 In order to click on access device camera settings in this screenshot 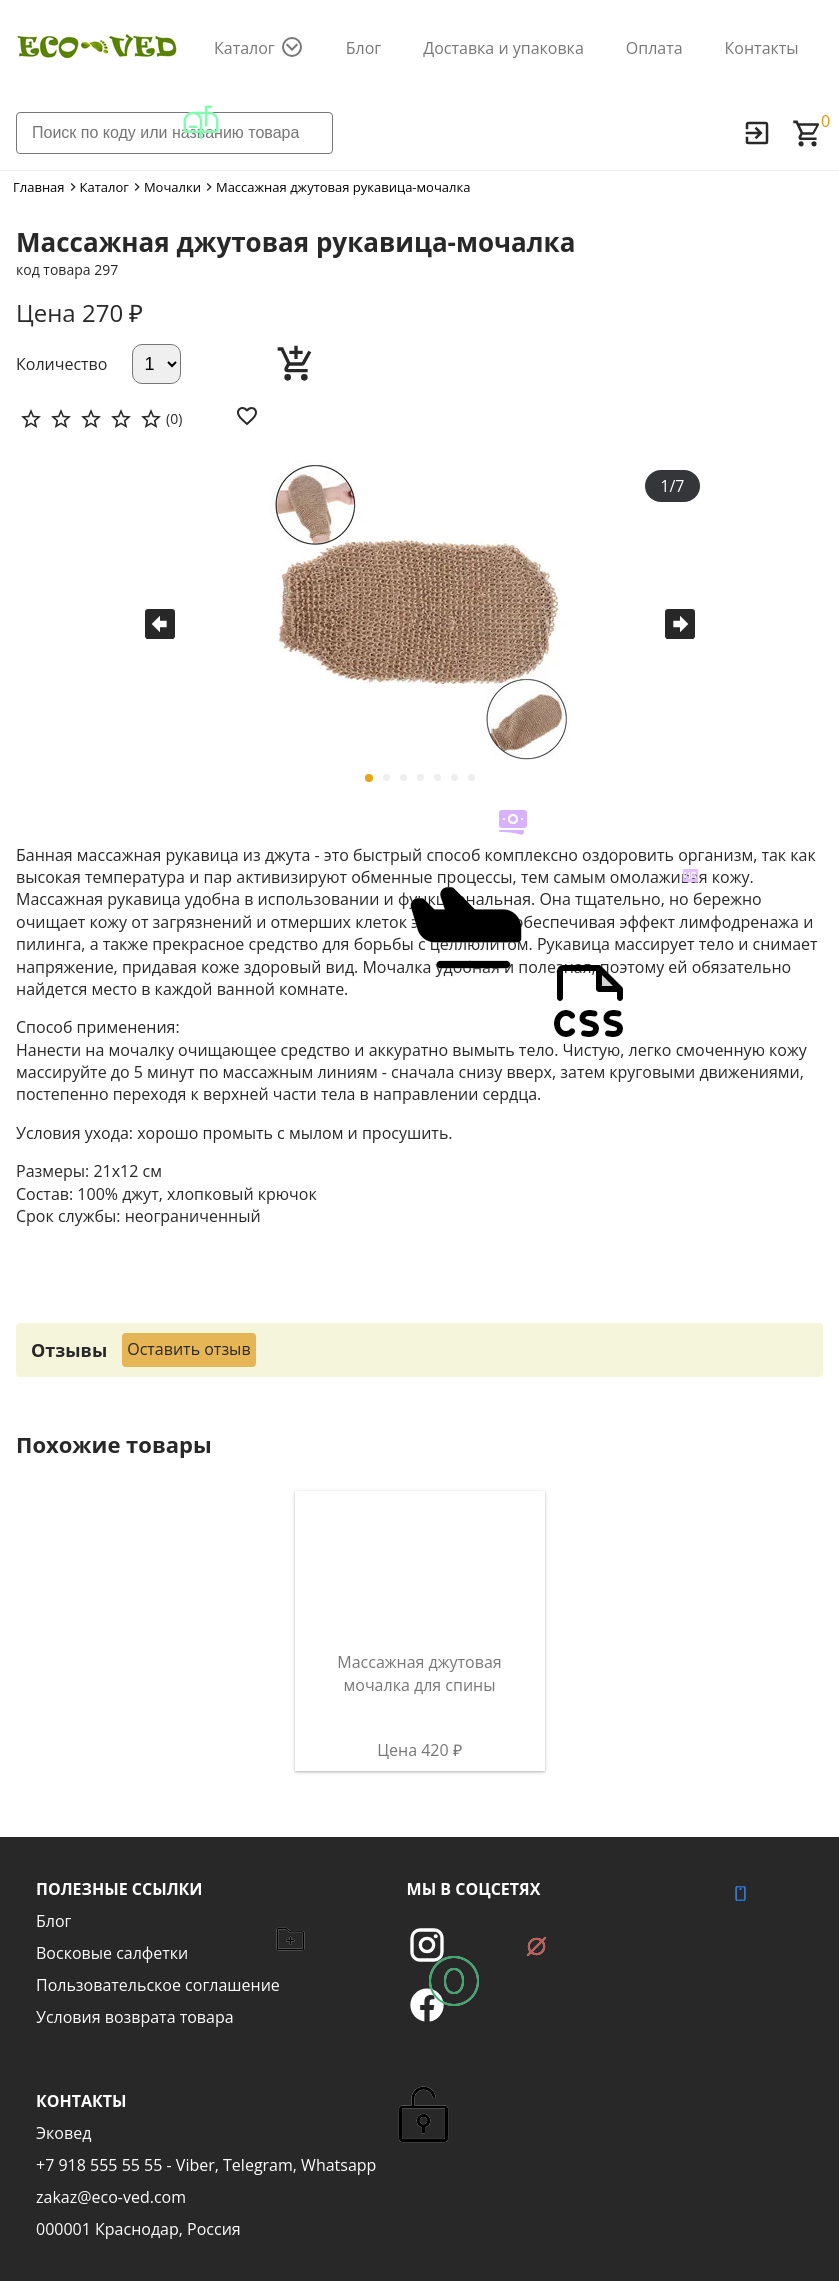, I will do `click(740, 1893)`.